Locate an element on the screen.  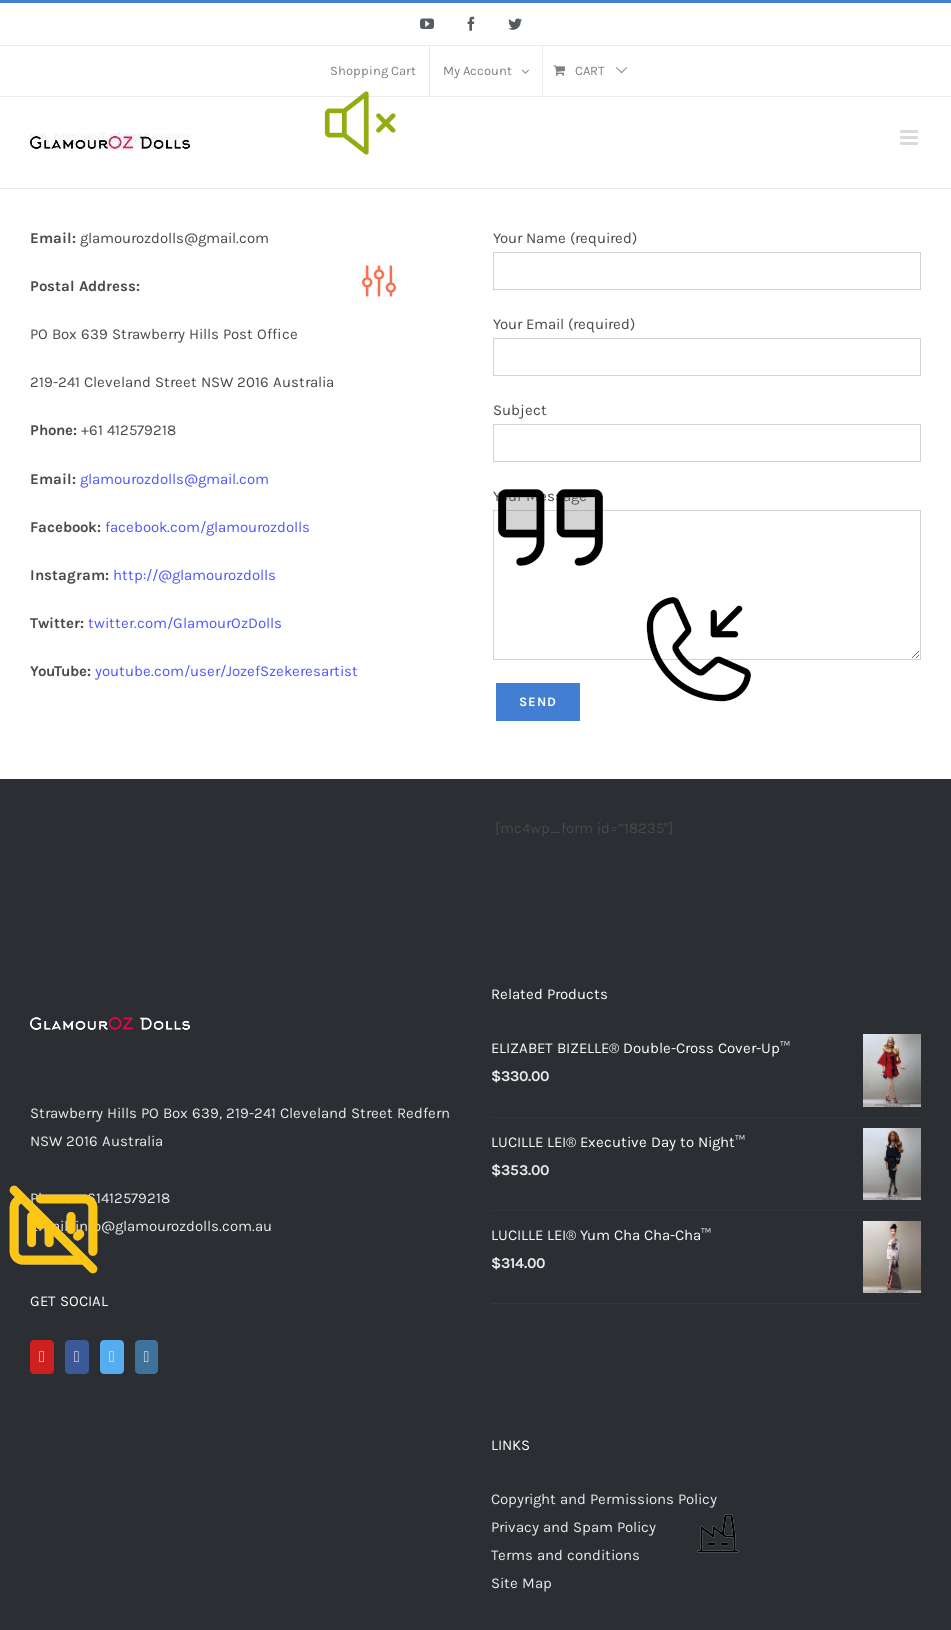
incoming call notification is located at coordinates (701, 647).